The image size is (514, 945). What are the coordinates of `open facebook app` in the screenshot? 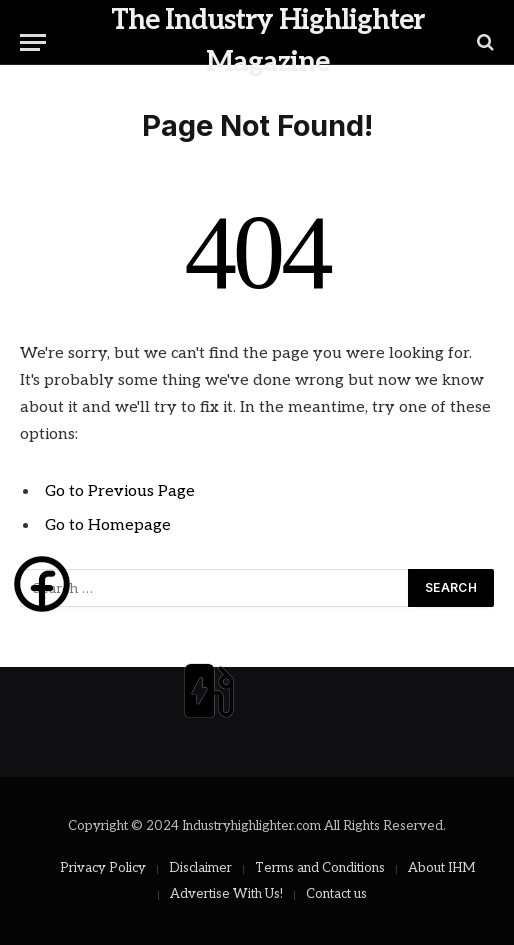 It's located at (42, 584).